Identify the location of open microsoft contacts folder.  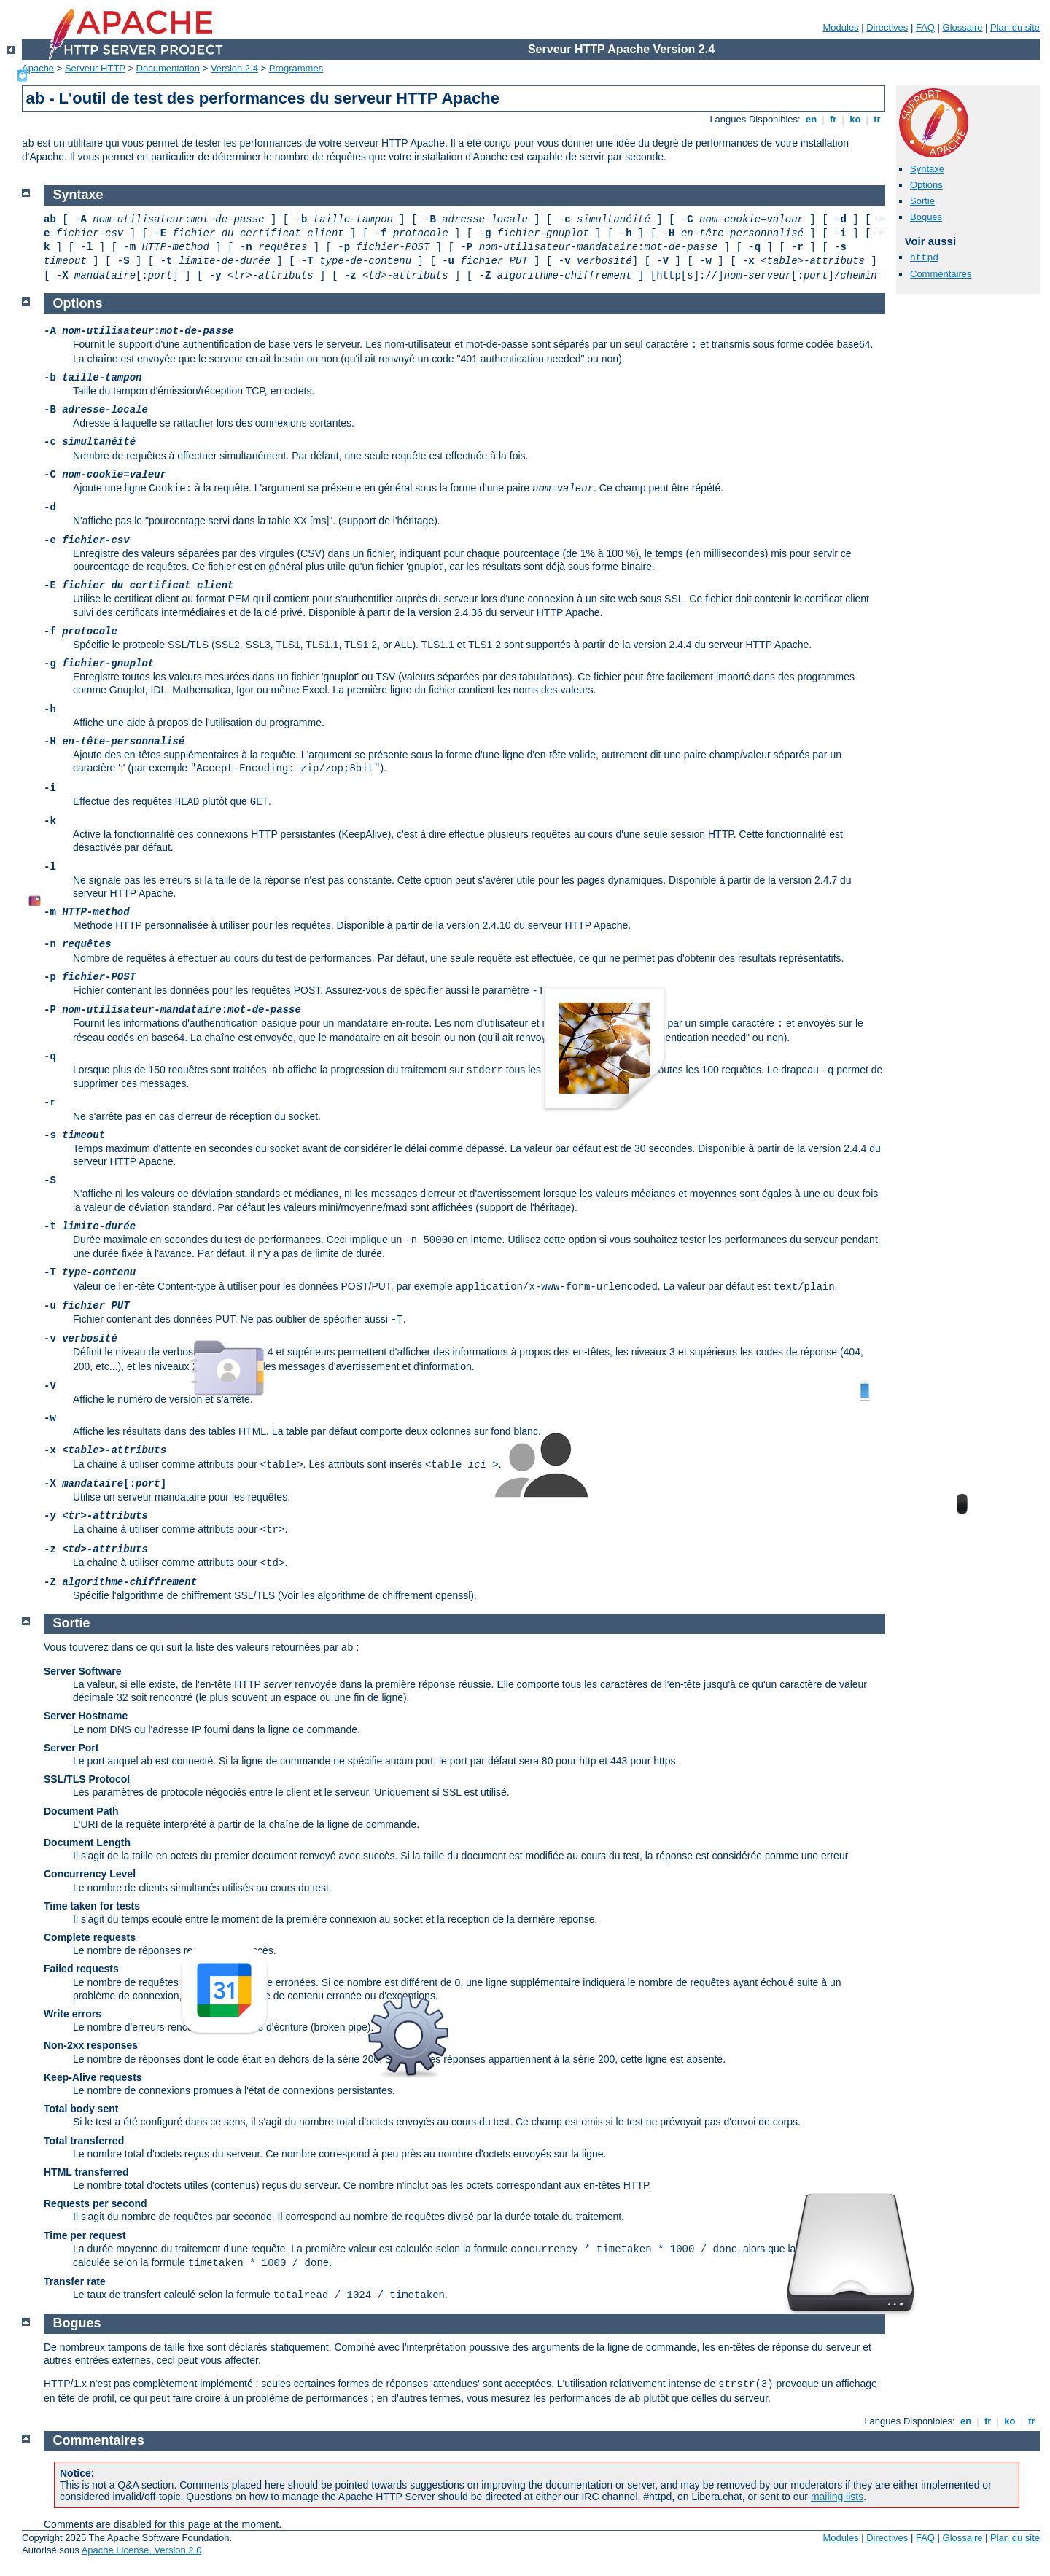
(228, 1369).